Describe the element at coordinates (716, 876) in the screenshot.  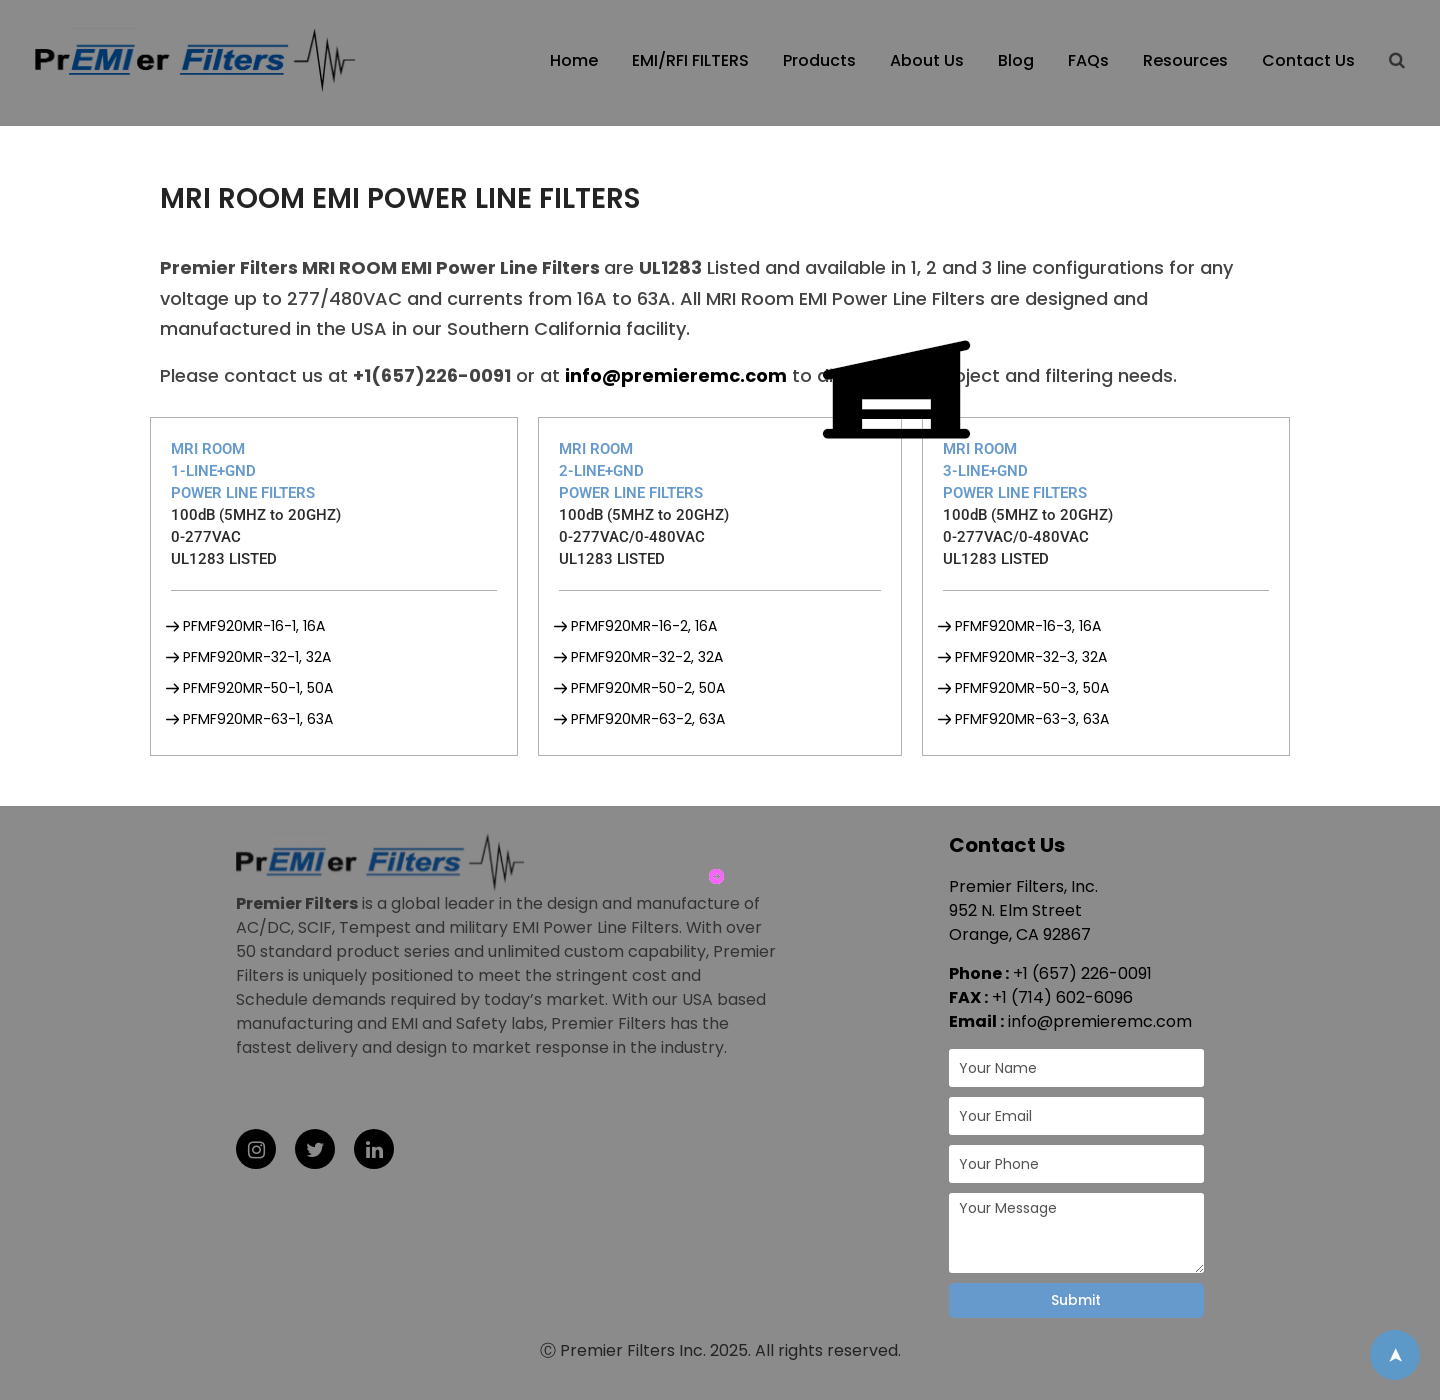
I see `proceed to the next step` at that location.